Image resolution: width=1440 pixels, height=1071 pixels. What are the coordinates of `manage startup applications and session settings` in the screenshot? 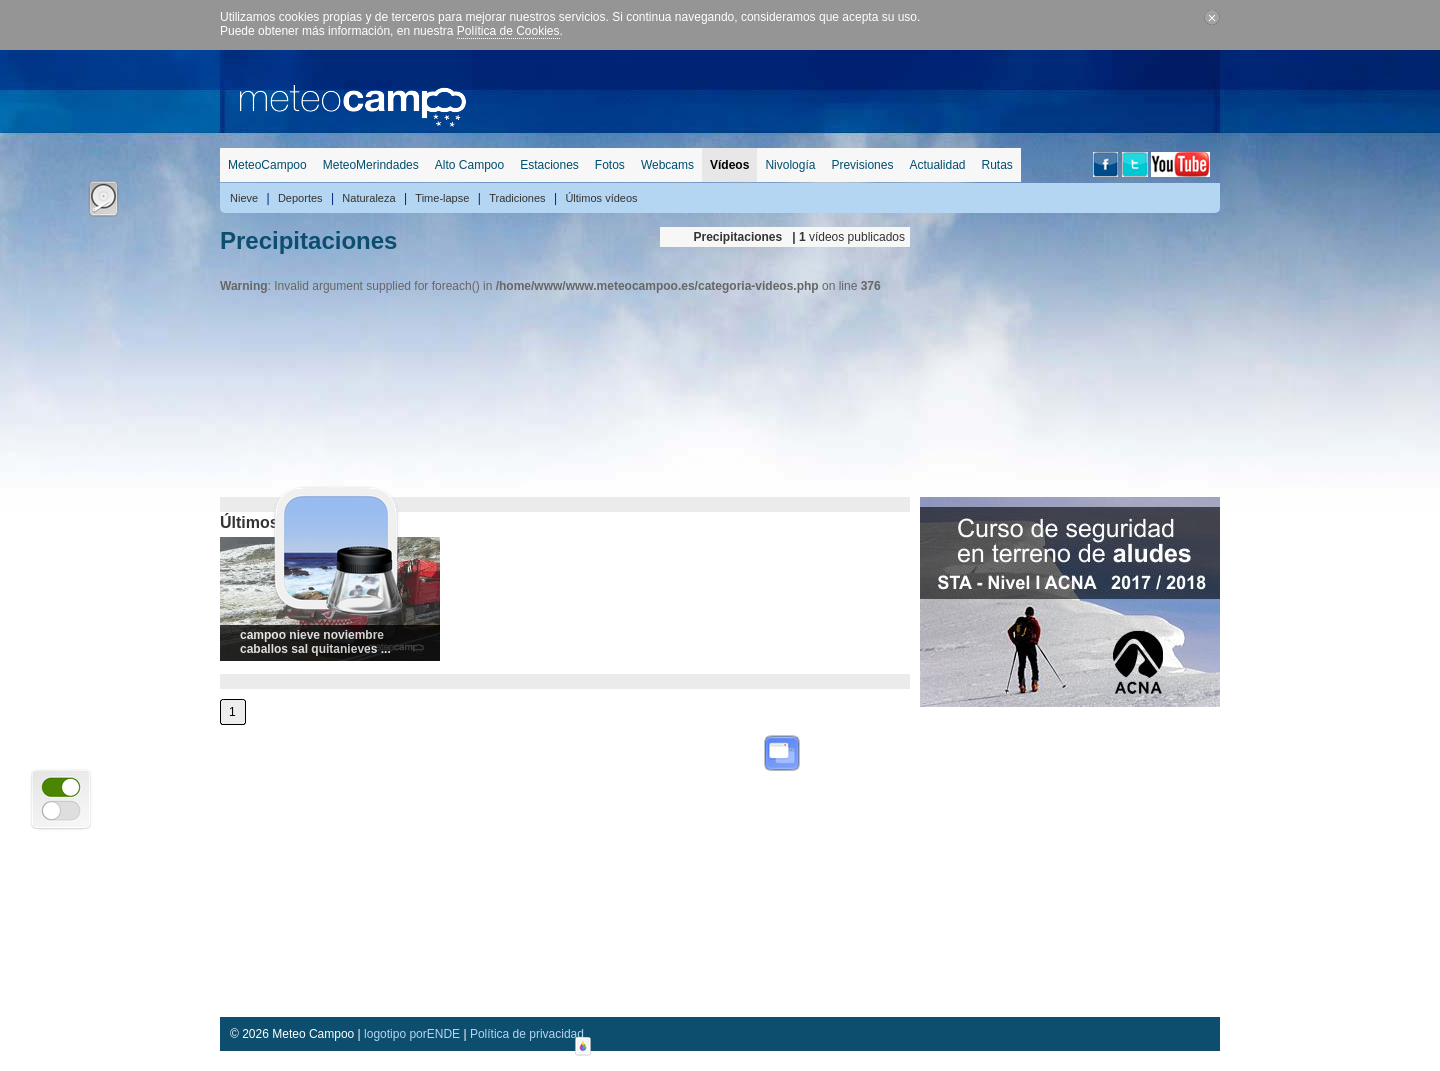 It's located at (782, 753).